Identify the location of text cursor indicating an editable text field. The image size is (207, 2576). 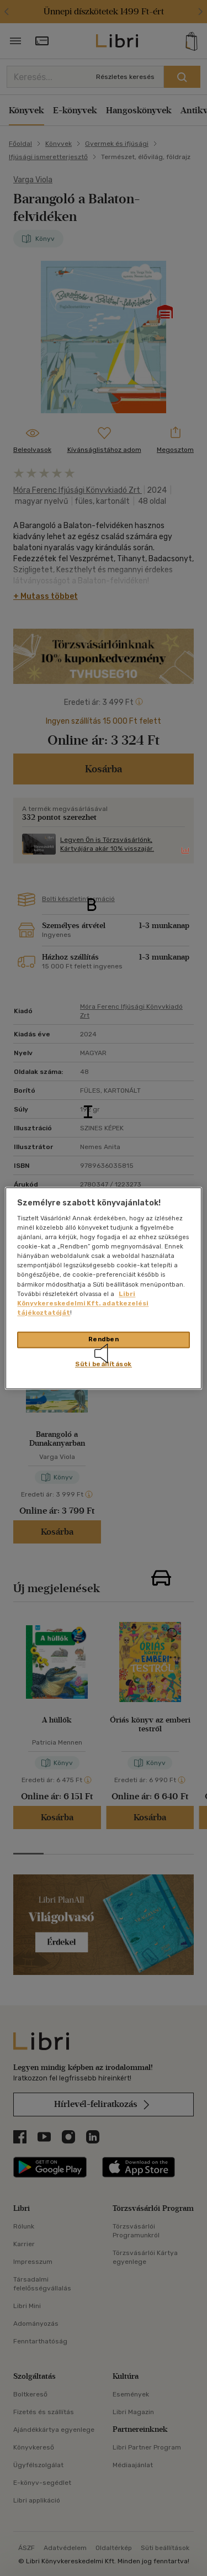
(88, 1111).